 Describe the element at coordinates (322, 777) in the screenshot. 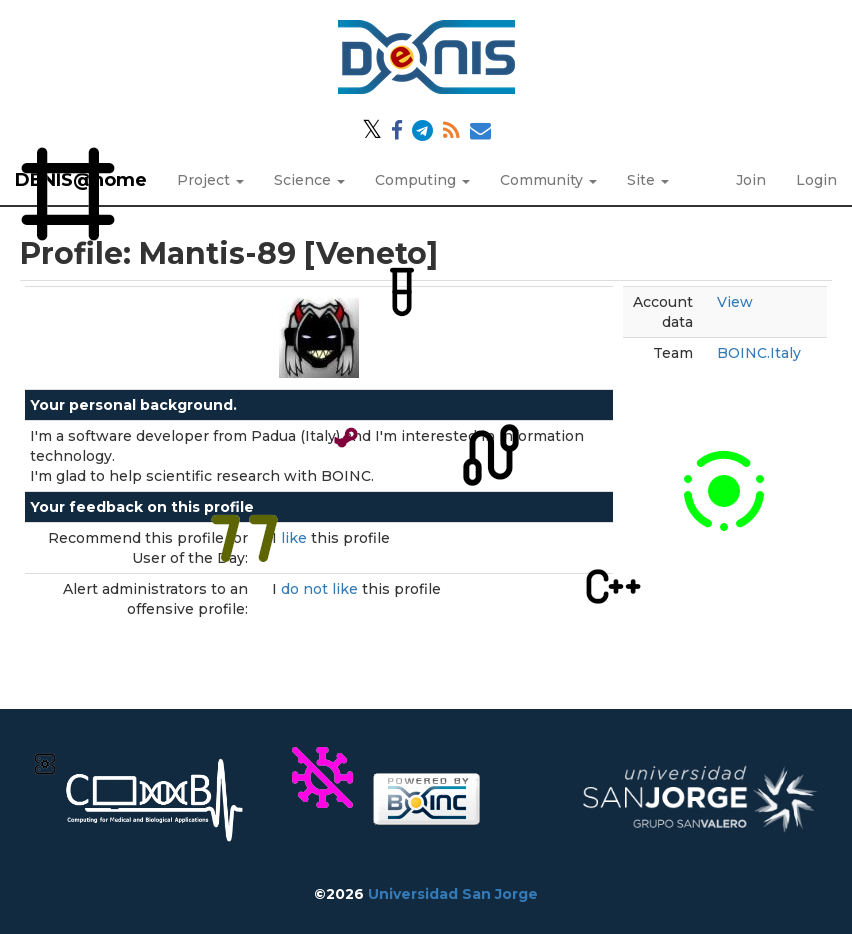

I see `virus protection enabled or threat neutralized` at that location.